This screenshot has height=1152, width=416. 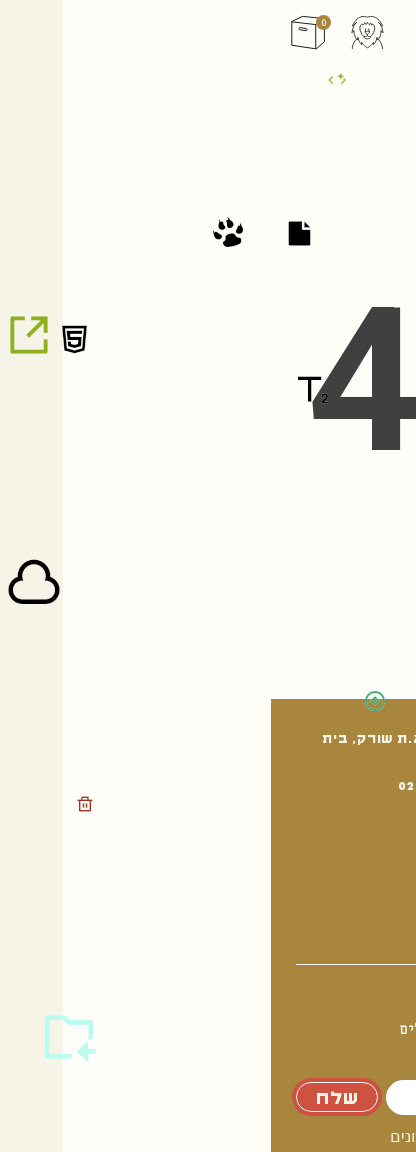 What do you see at coordinates (228, 232) in the screenshot?
I see `lazarus IDE logo` at bounding box center [228, 232].